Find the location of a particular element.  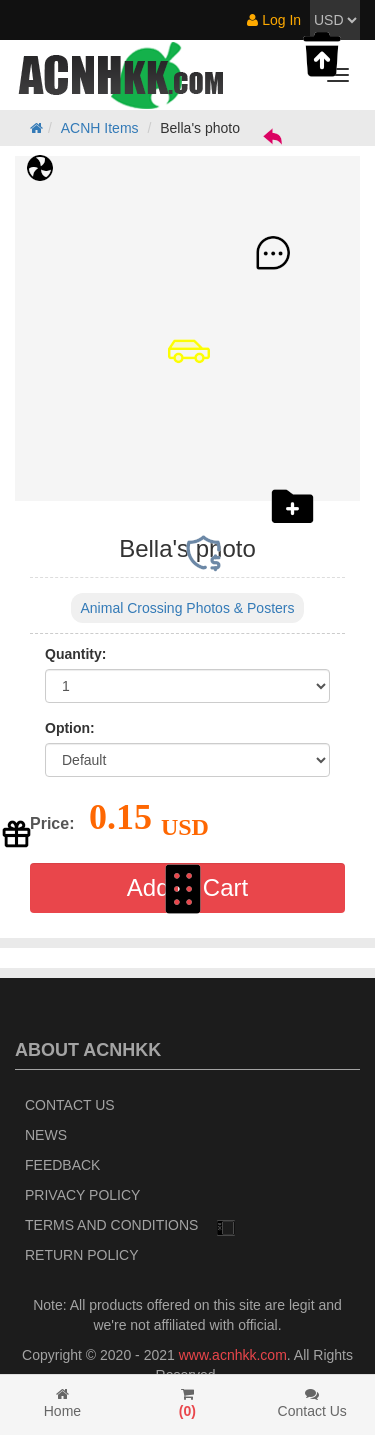

access payment protection settings is located at coordinates (203, 552).